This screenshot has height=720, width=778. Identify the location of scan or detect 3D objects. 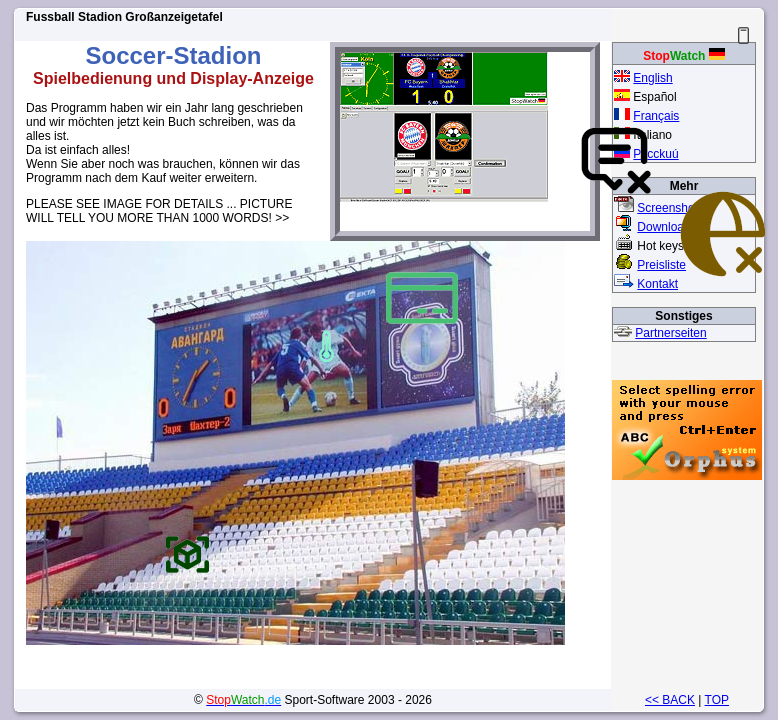
(187, 554).